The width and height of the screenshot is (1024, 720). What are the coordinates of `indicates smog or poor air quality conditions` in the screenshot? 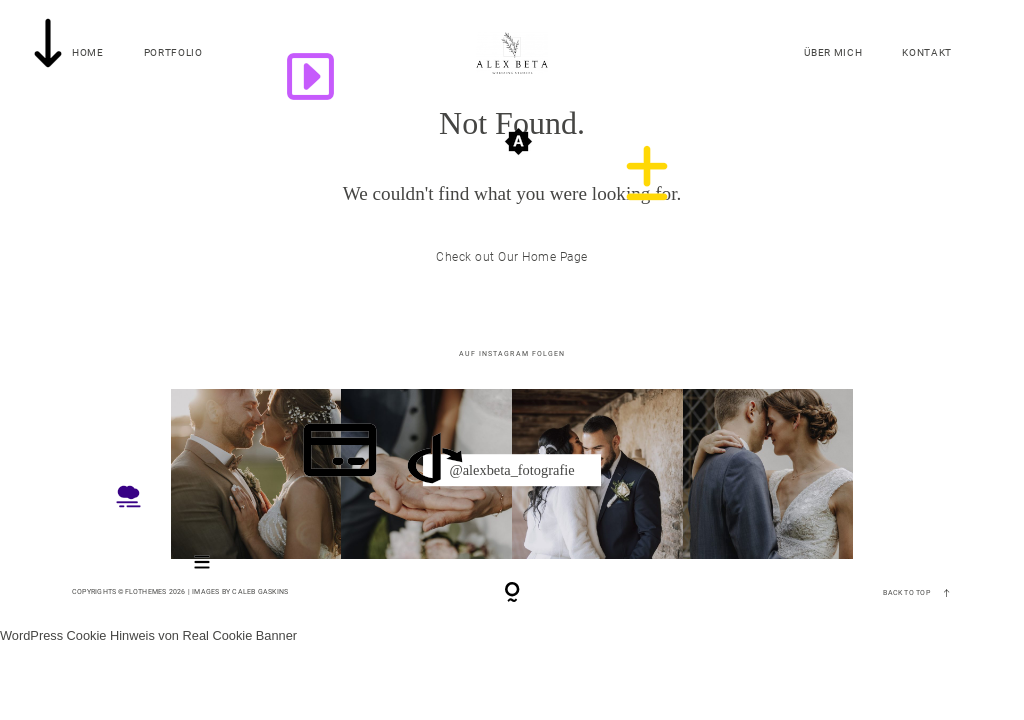 It's located at (128, 496).